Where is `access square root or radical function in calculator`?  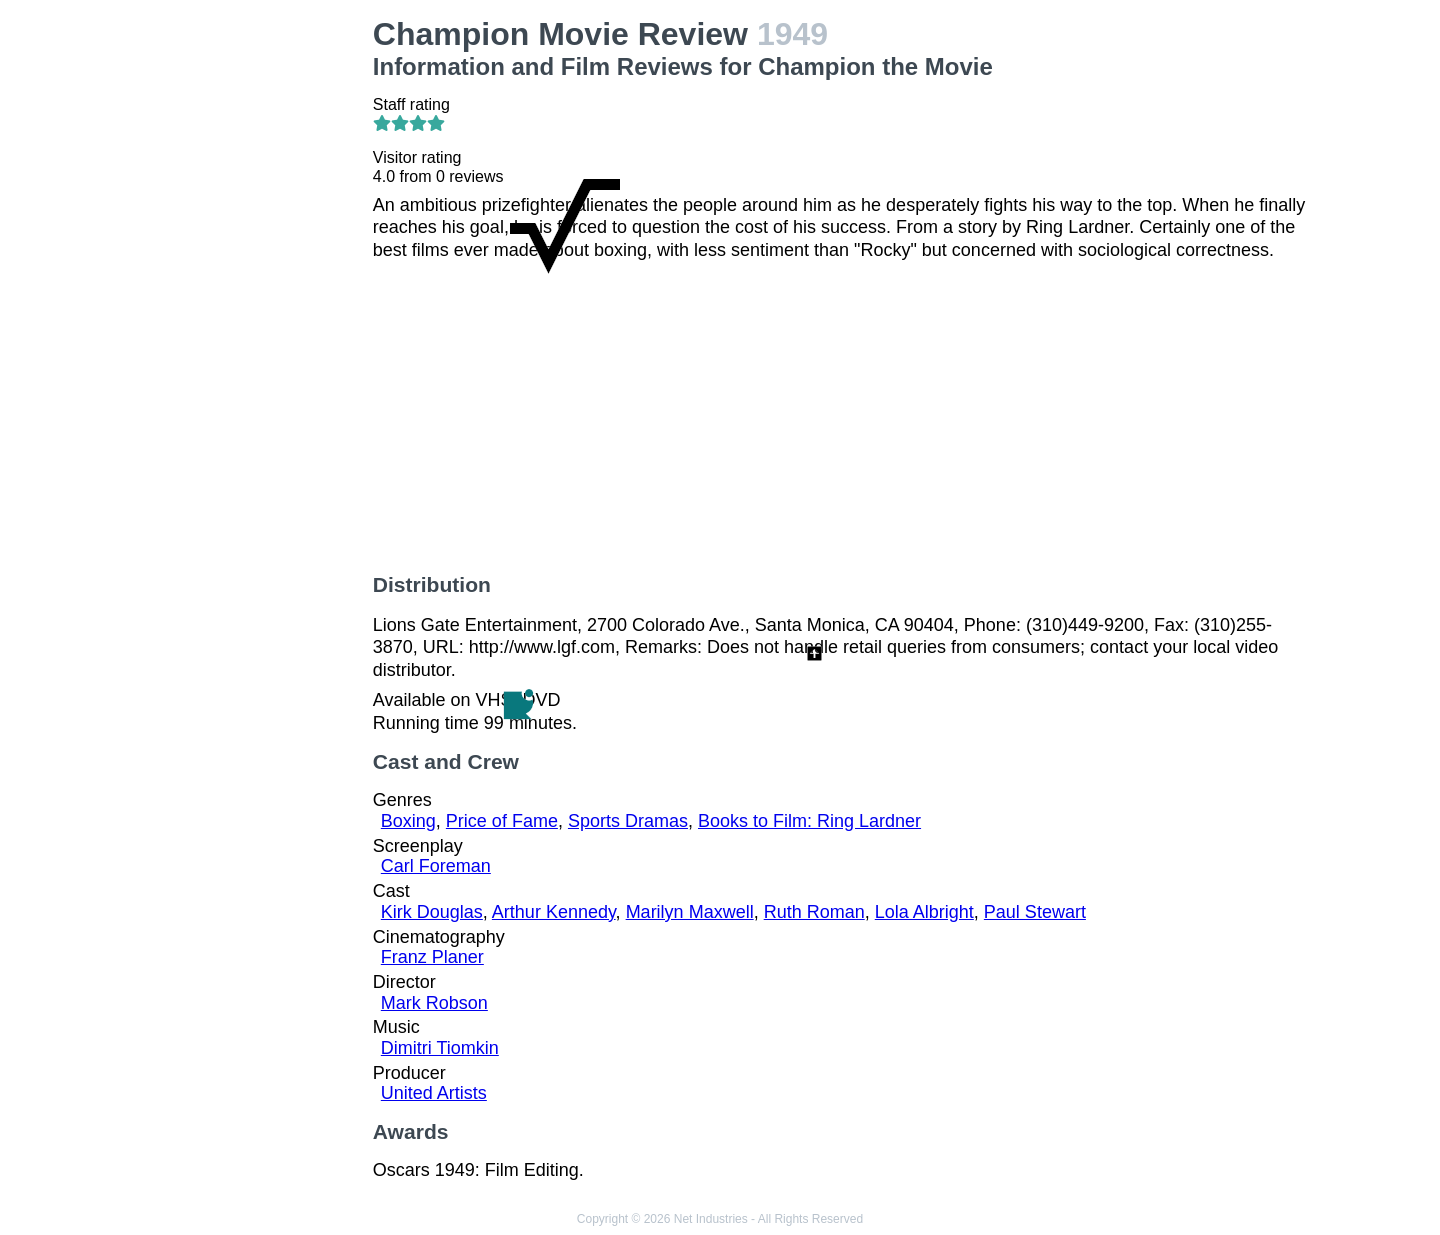
access square root or radical function in calculator is located at coordinates (565, 223).